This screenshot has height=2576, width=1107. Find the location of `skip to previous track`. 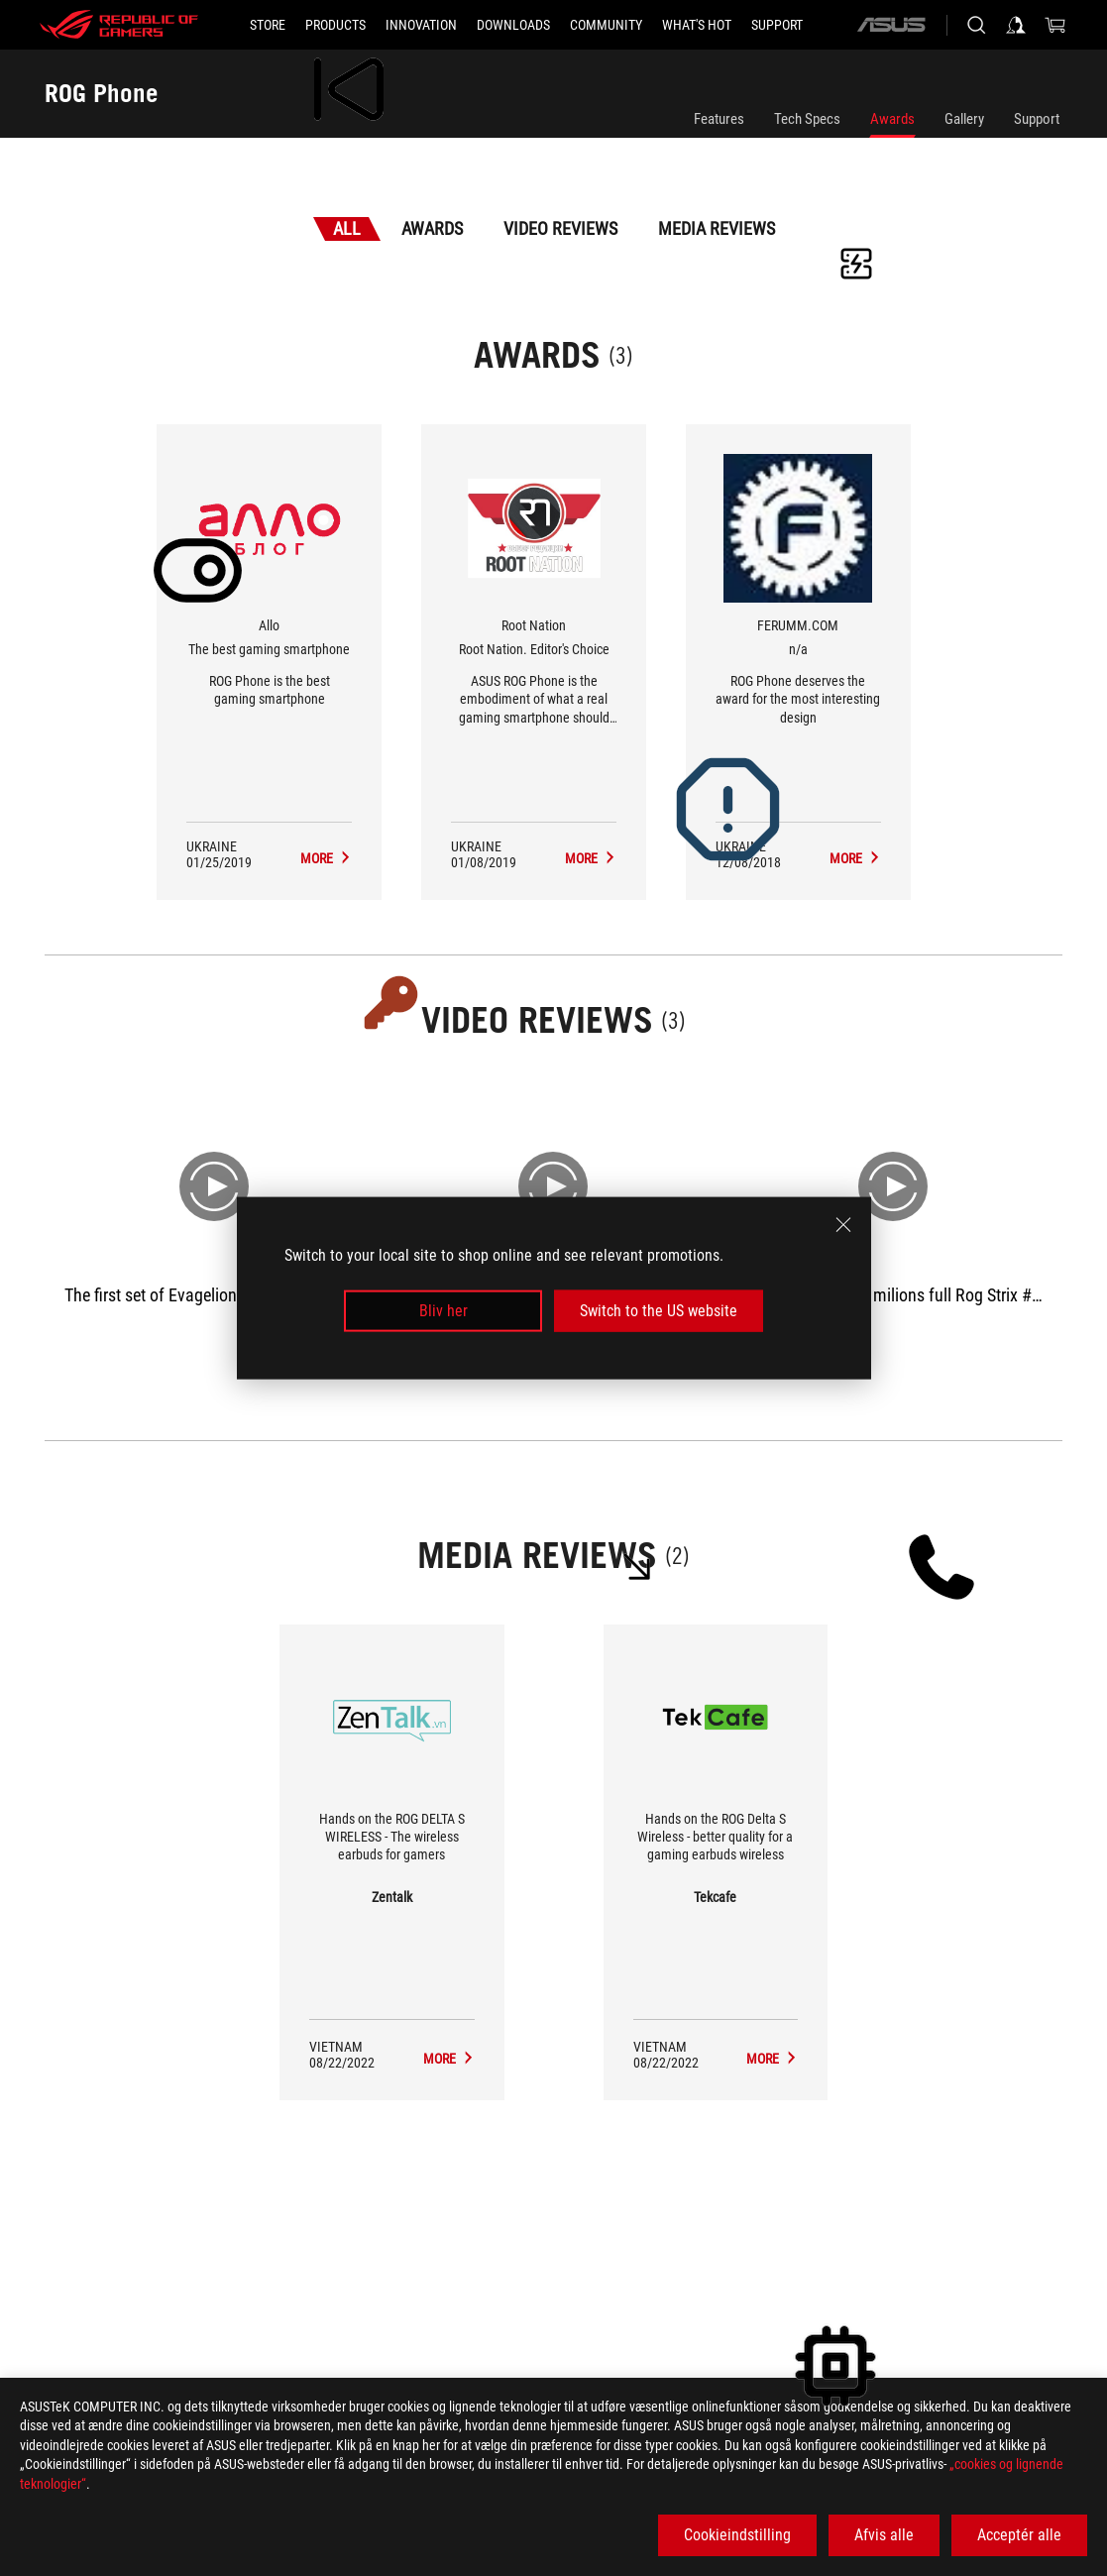

skip to previous track is located at coordinates (349, 89).